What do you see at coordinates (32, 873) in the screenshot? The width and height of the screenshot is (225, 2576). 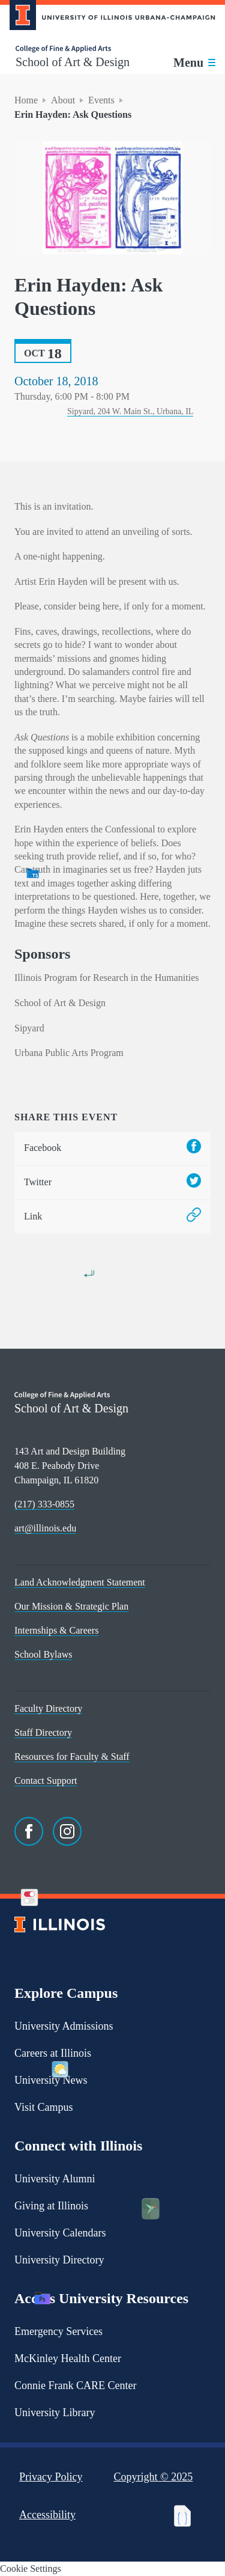 I see `typescript project folder` at bounding box center [32, 873].